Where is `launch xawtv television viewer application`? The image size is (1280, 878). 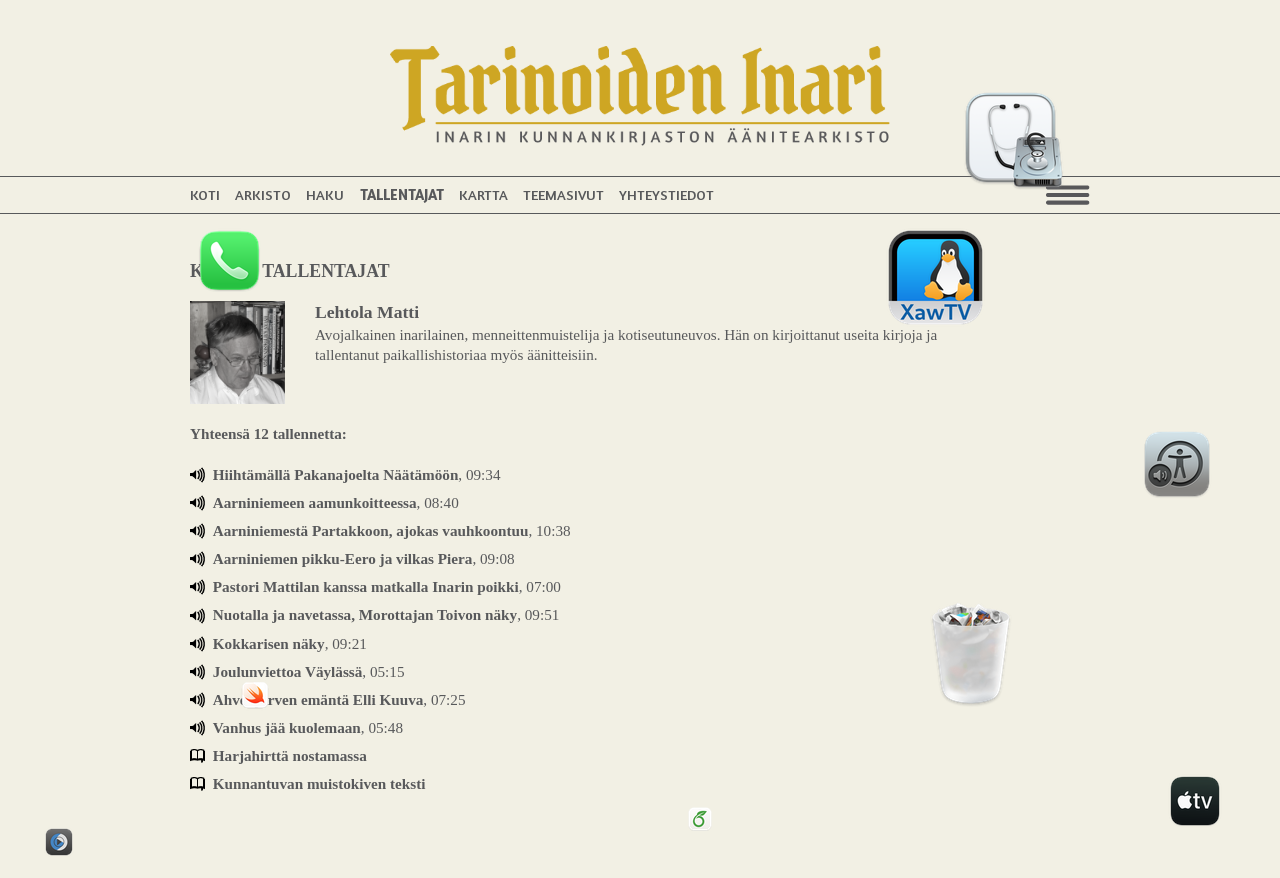
launch xawtv television viewer application is located at coordinates (935, 277).